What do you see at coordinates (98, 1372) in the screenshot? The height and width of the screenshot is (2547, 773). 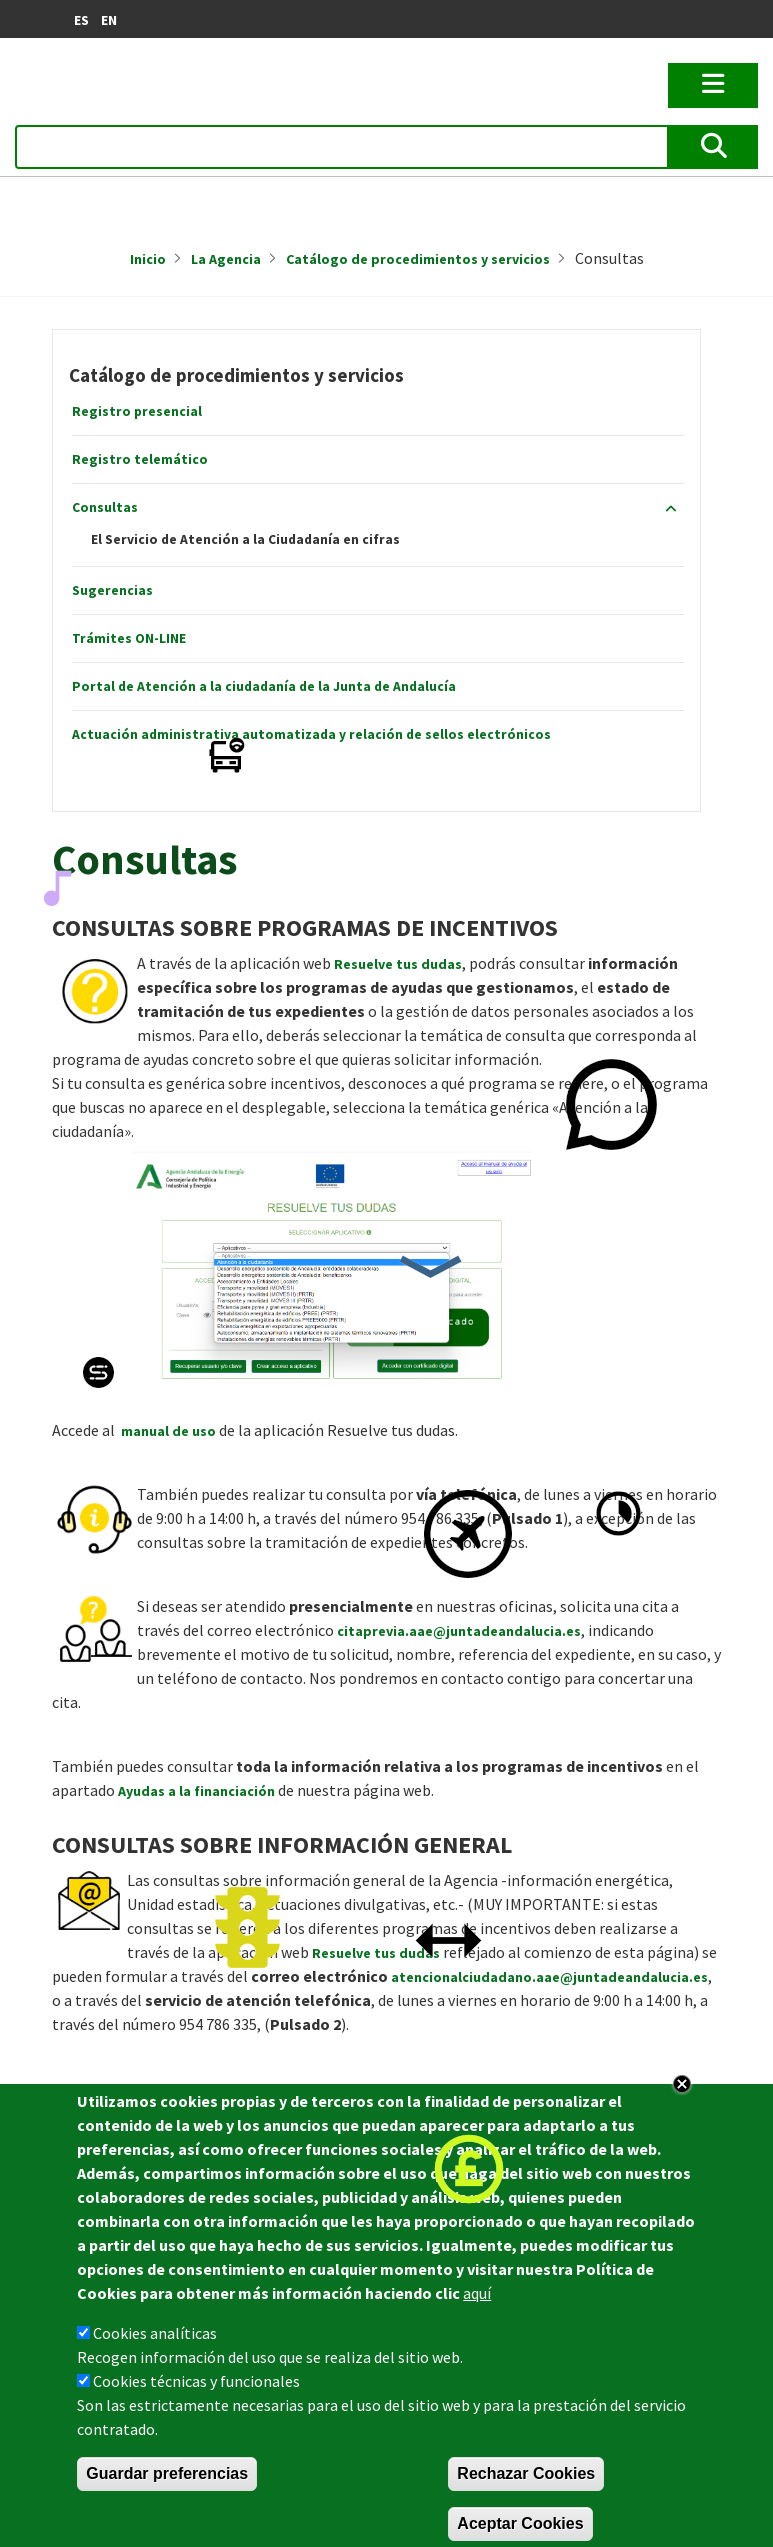 I see `sanic web framework logo` at bounding box center [98, 1372].